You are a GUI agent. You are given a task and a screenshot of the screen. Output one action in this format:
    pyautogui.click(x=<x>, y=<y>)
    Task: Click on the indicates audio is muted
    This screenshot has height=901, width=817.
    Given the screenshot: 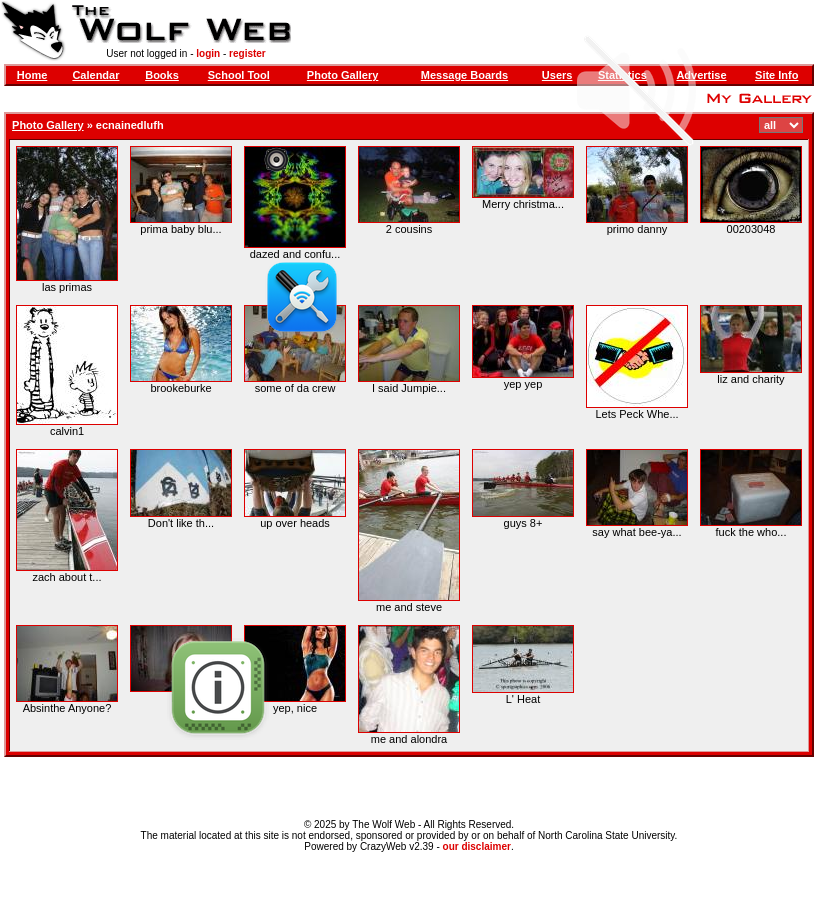 What is the action you would take?
    pyautogui.click(x=636, y=90)
    